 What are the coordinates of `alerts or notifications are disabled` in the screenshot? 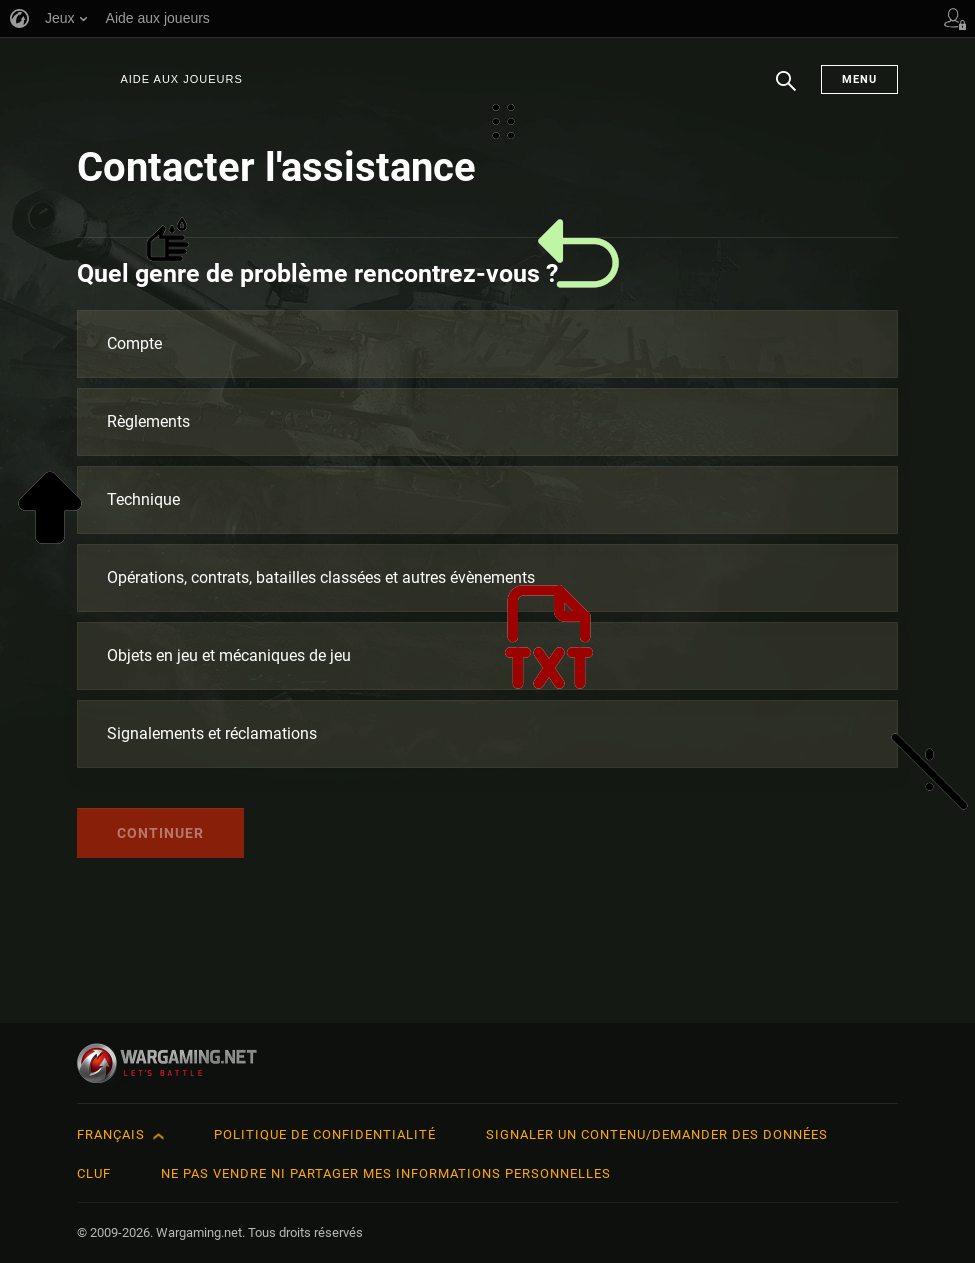 It's located at (929, 771).